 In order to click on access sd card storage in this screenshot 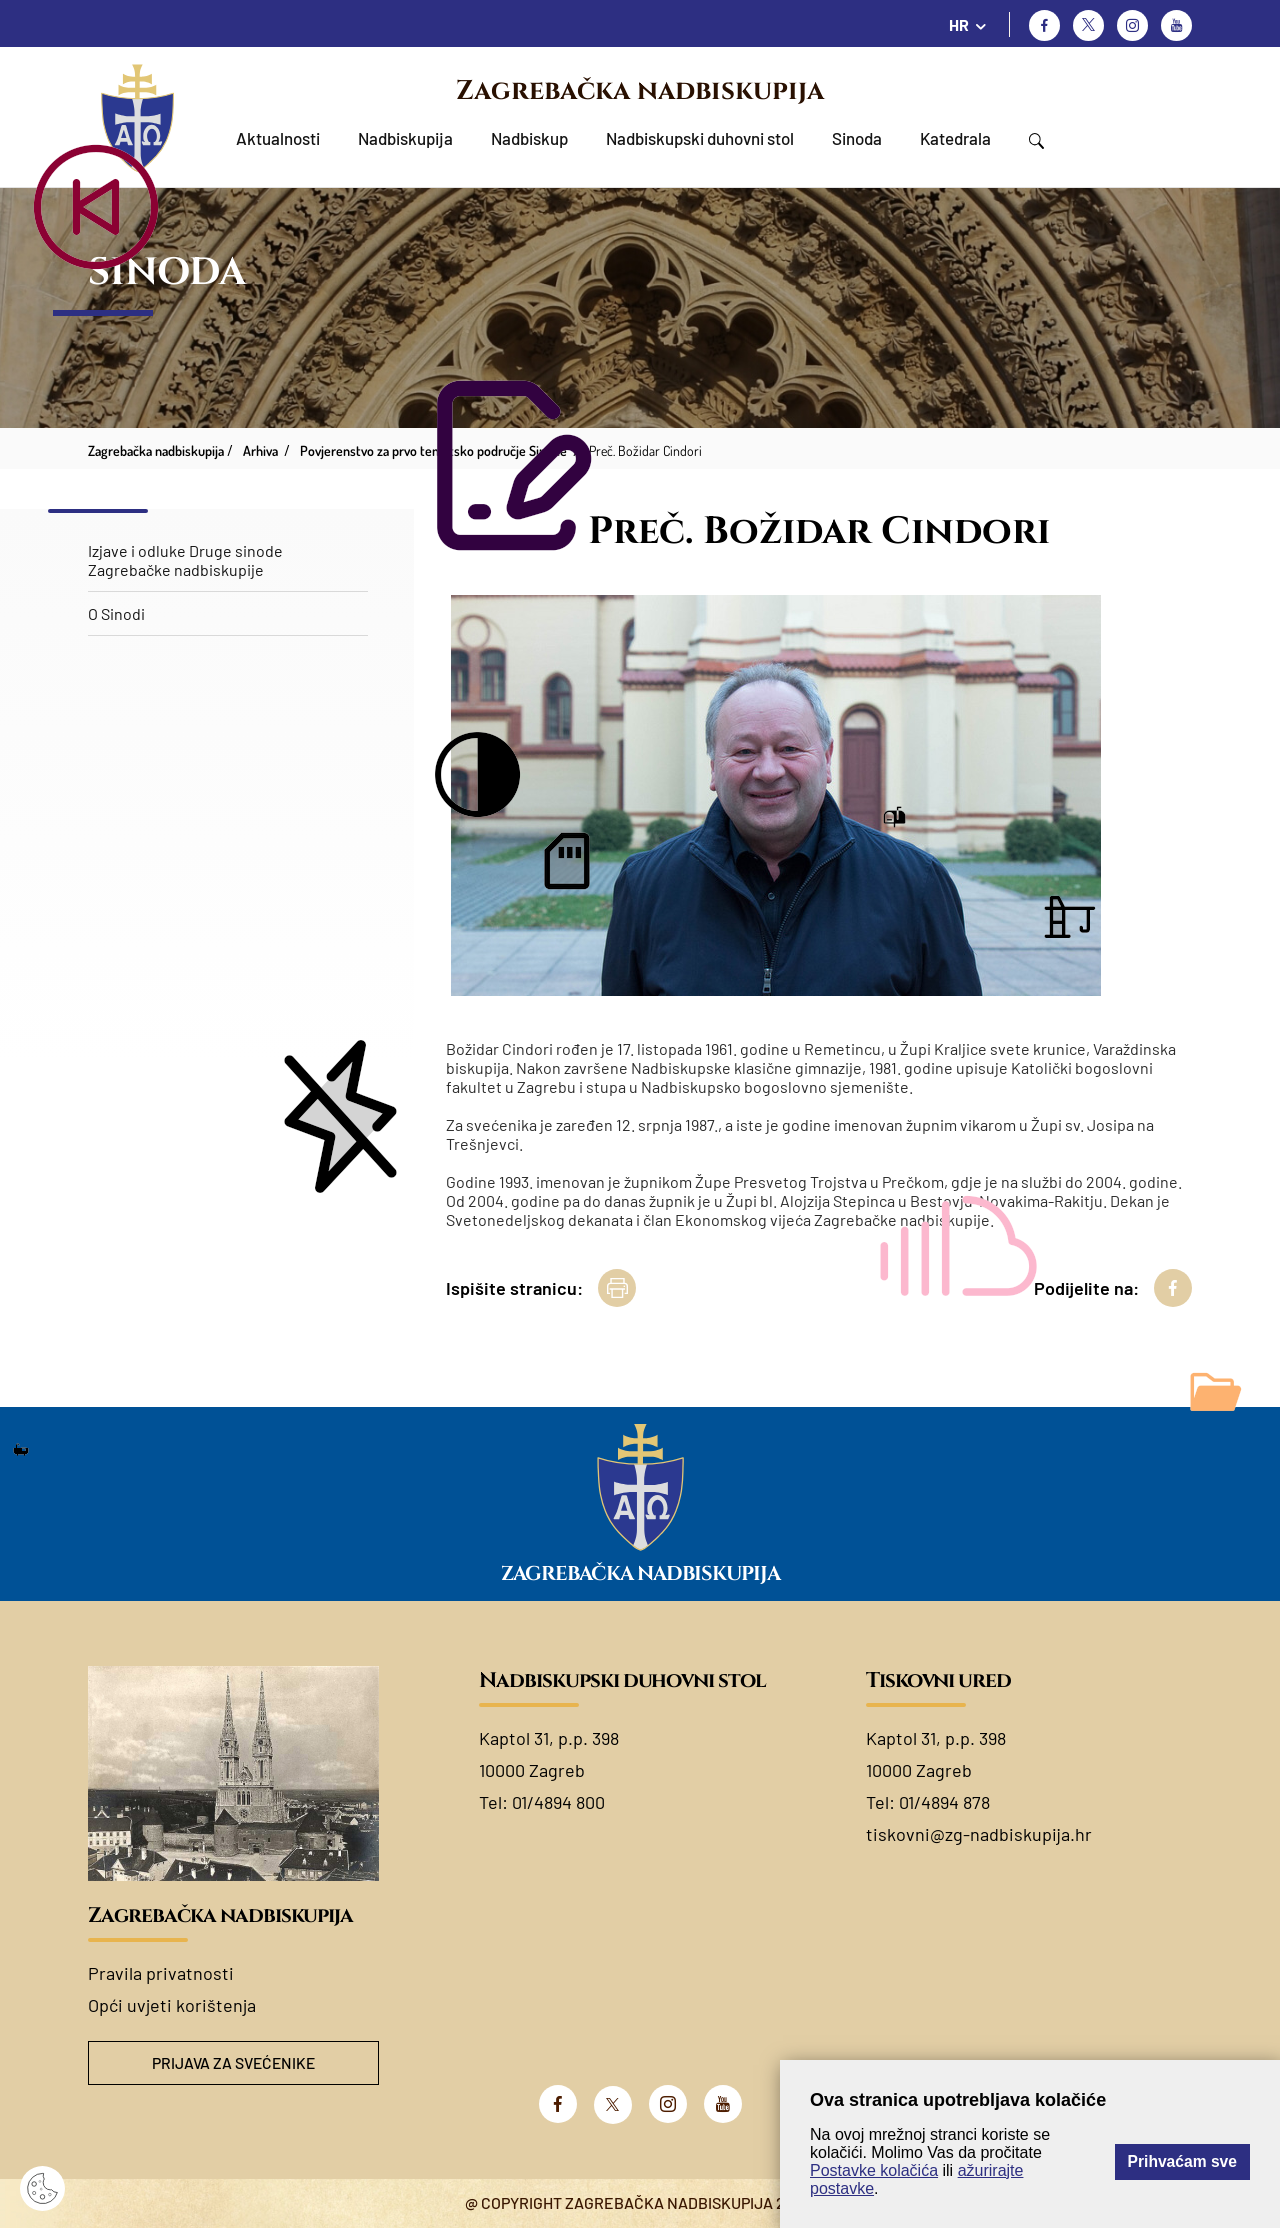, I will do `click(567, 861)`.